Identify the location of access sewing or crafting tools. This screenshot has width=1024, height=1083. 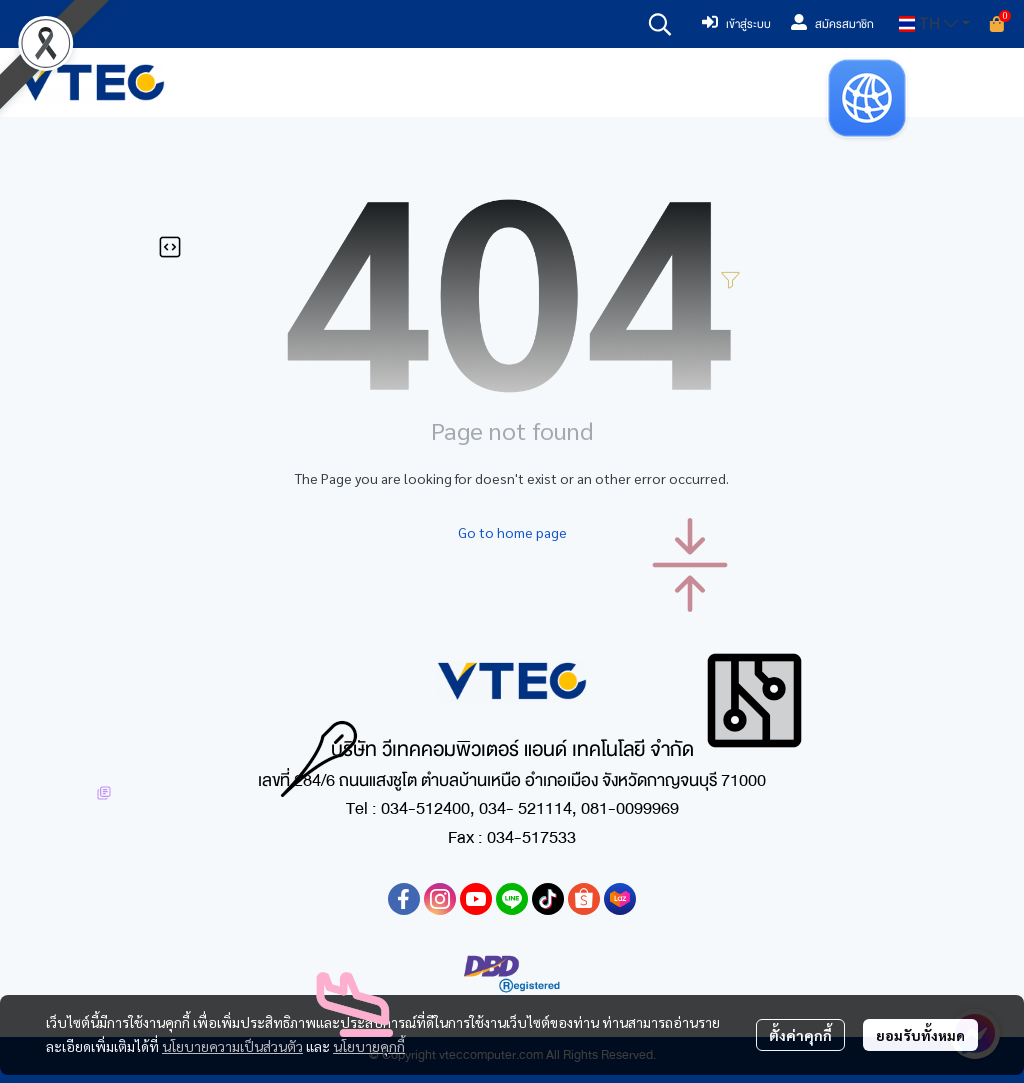
(319, 759).